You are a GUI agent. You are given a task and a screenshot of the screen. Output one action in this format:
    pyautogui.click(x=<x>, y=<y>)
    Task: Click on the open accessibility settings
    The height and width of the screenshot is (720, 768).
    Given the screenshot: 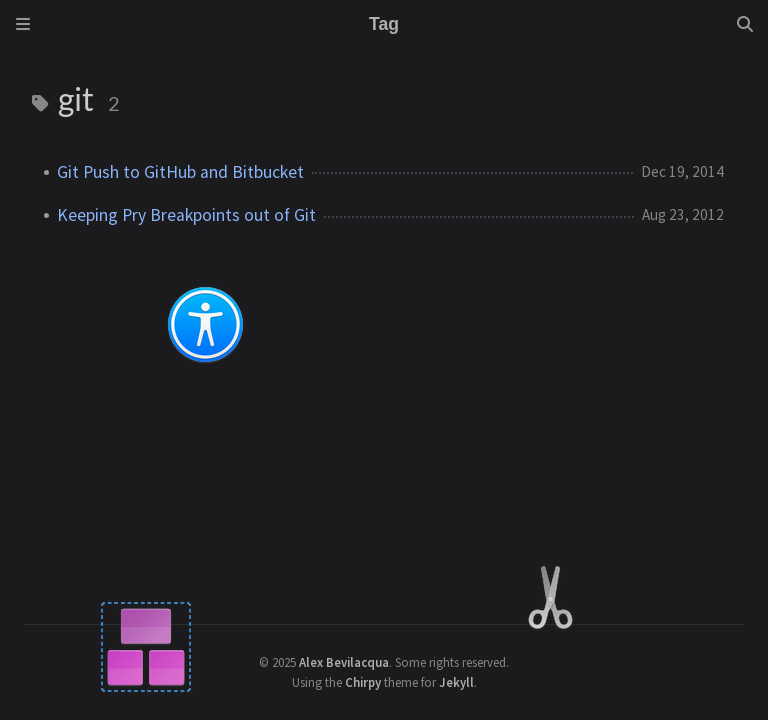 What is the action you would take?
    pyautogui.click(x=205, y=324)
    